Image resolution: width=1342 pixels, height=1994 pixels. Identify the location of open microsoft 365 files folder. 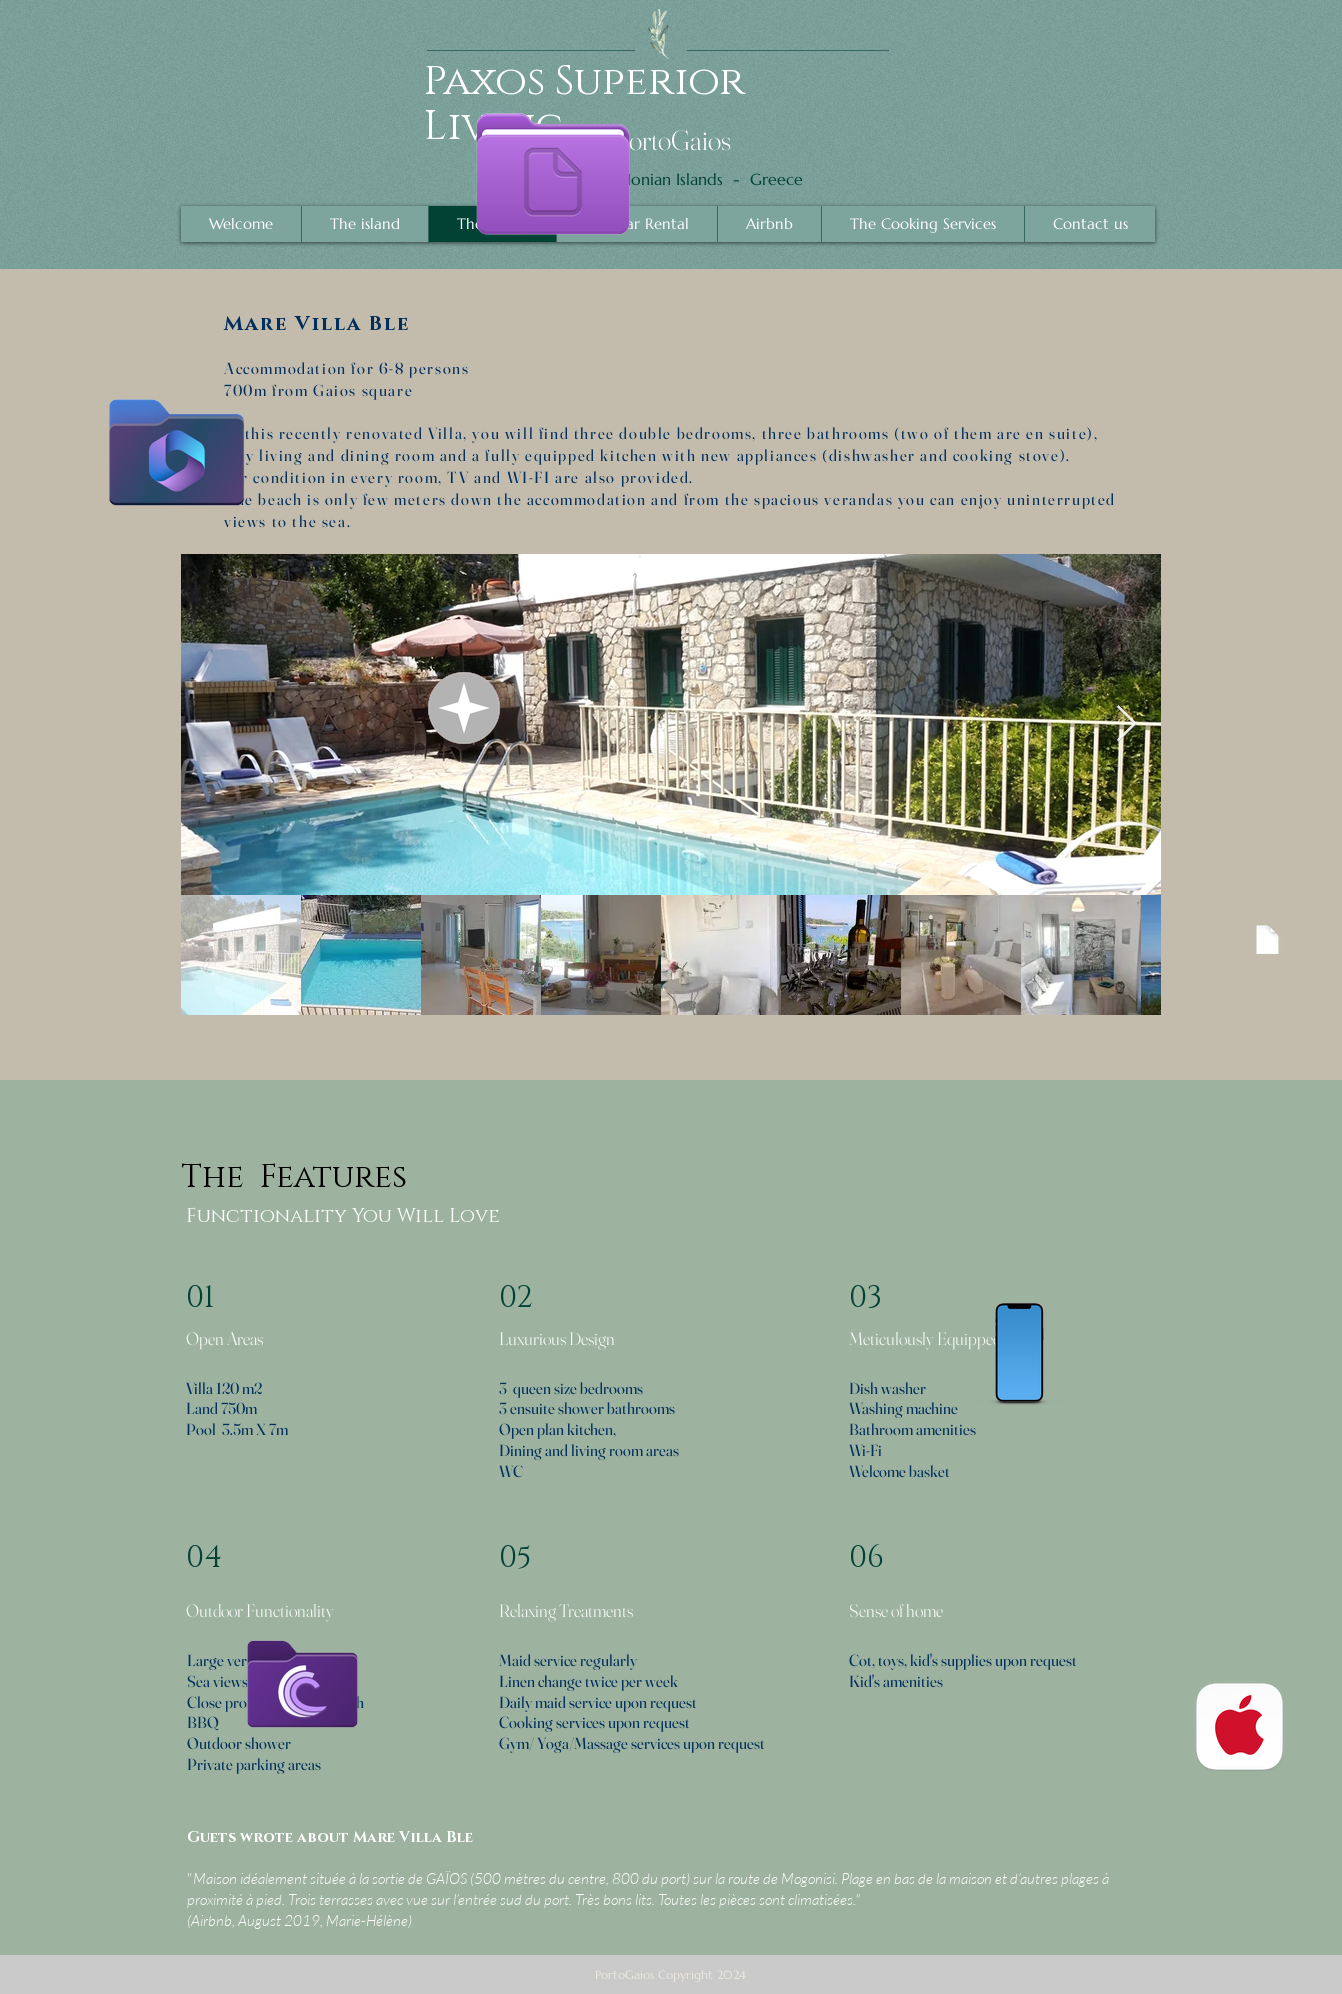
(176, 456).